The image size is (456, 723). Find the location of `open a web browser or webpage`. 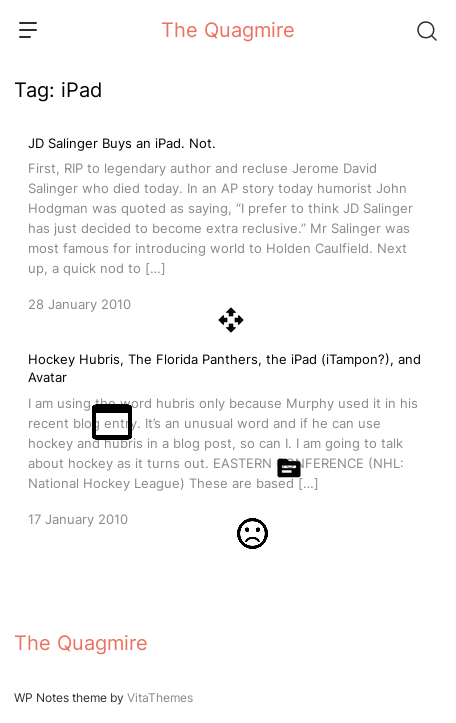

open a web browser or webpage is located at coordinates (112, 422).